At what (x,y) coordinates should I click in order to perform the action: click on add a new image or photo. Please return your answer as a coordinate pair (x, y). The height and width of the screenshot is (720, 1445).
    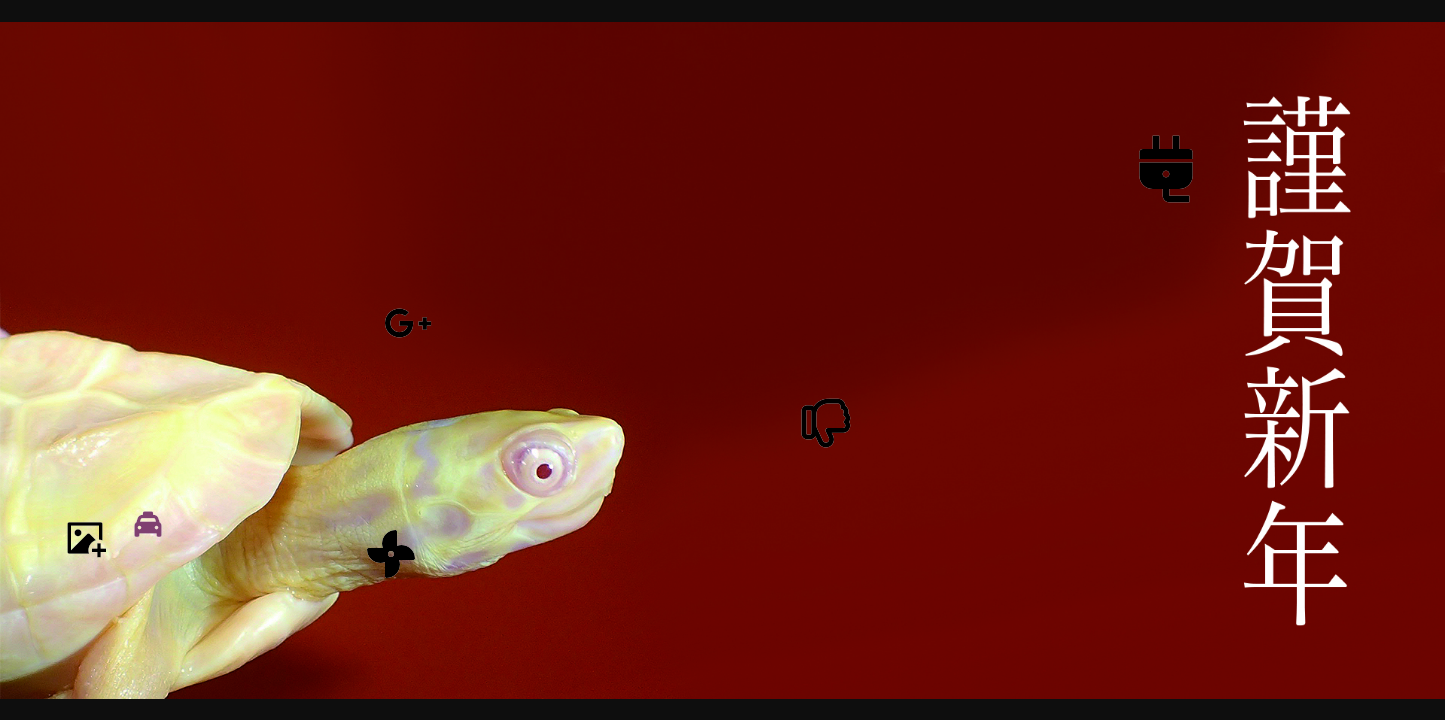
    Looking at the image, I should click on (85, 538).